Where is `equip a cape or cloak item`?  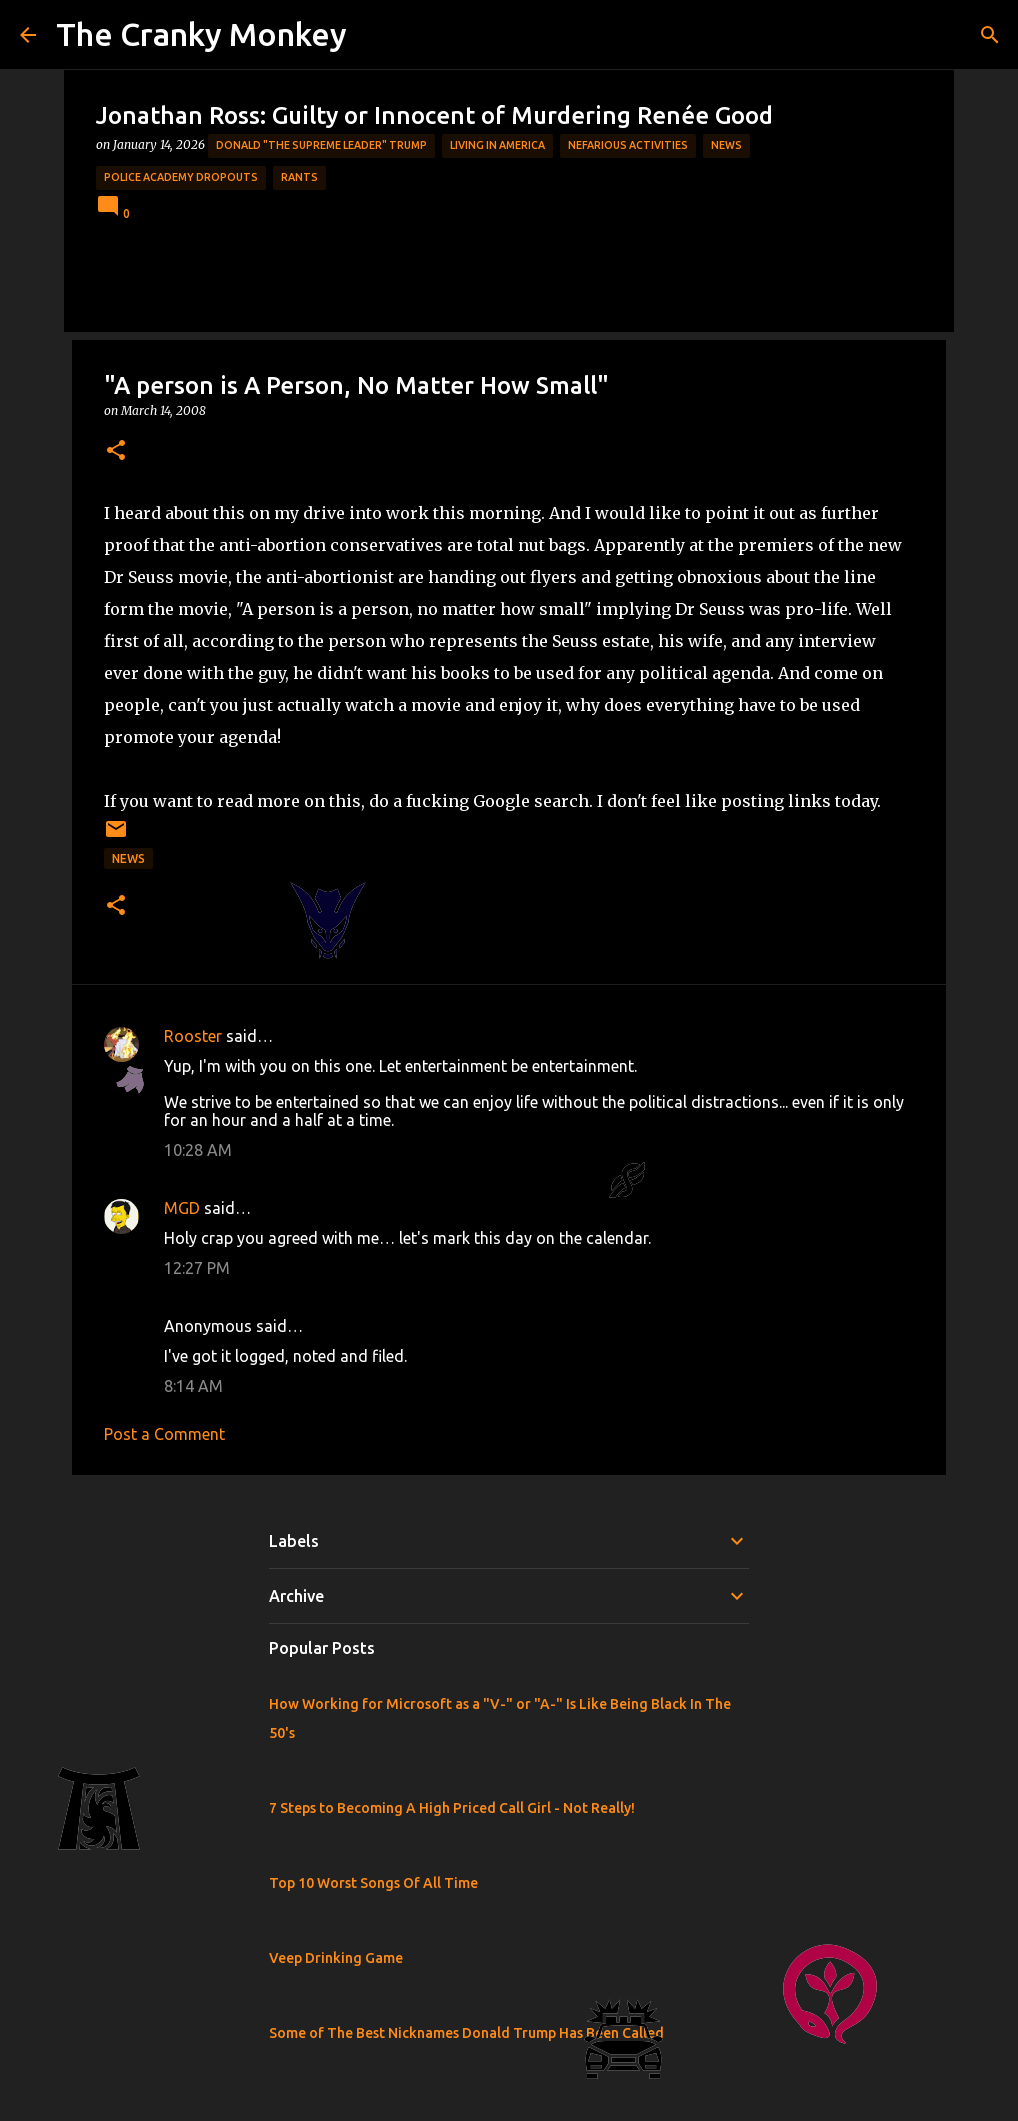
equip a cape or cloak item is located at coordinates (130, 1080).